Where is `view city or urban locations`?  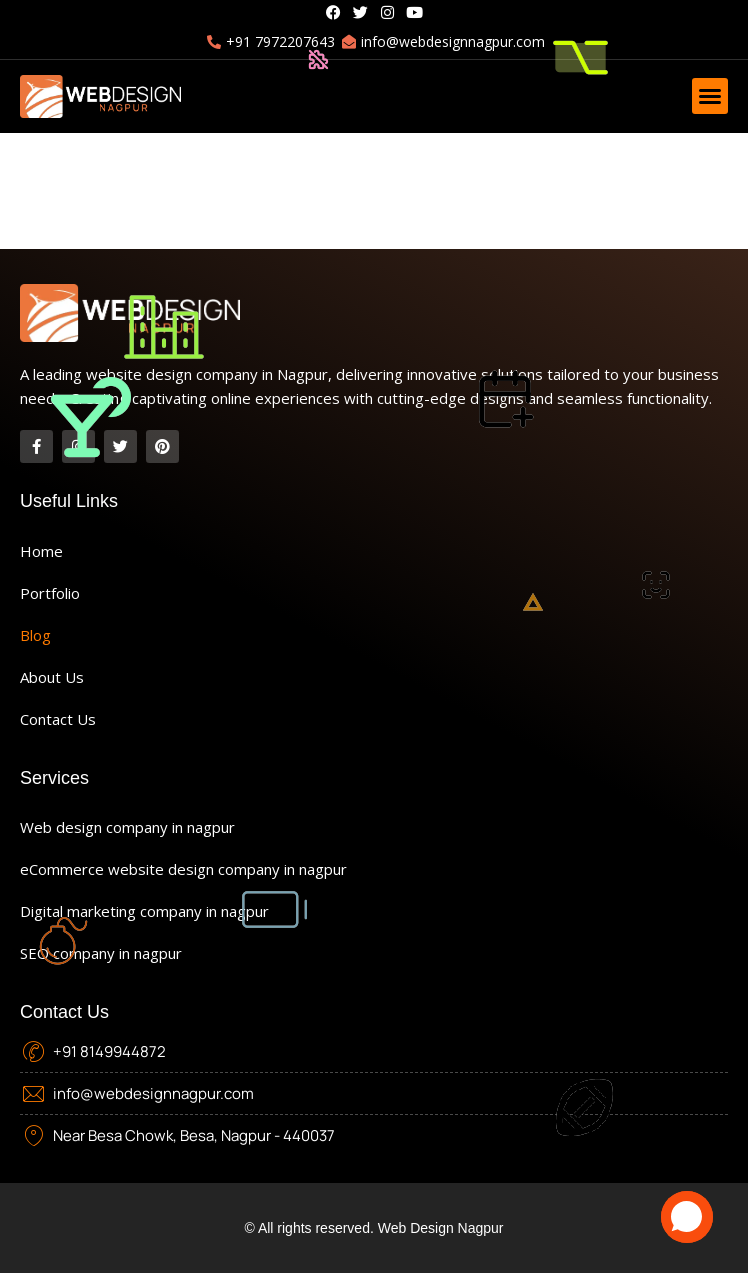 view city or urban locations is located at coordinates (164, 327).